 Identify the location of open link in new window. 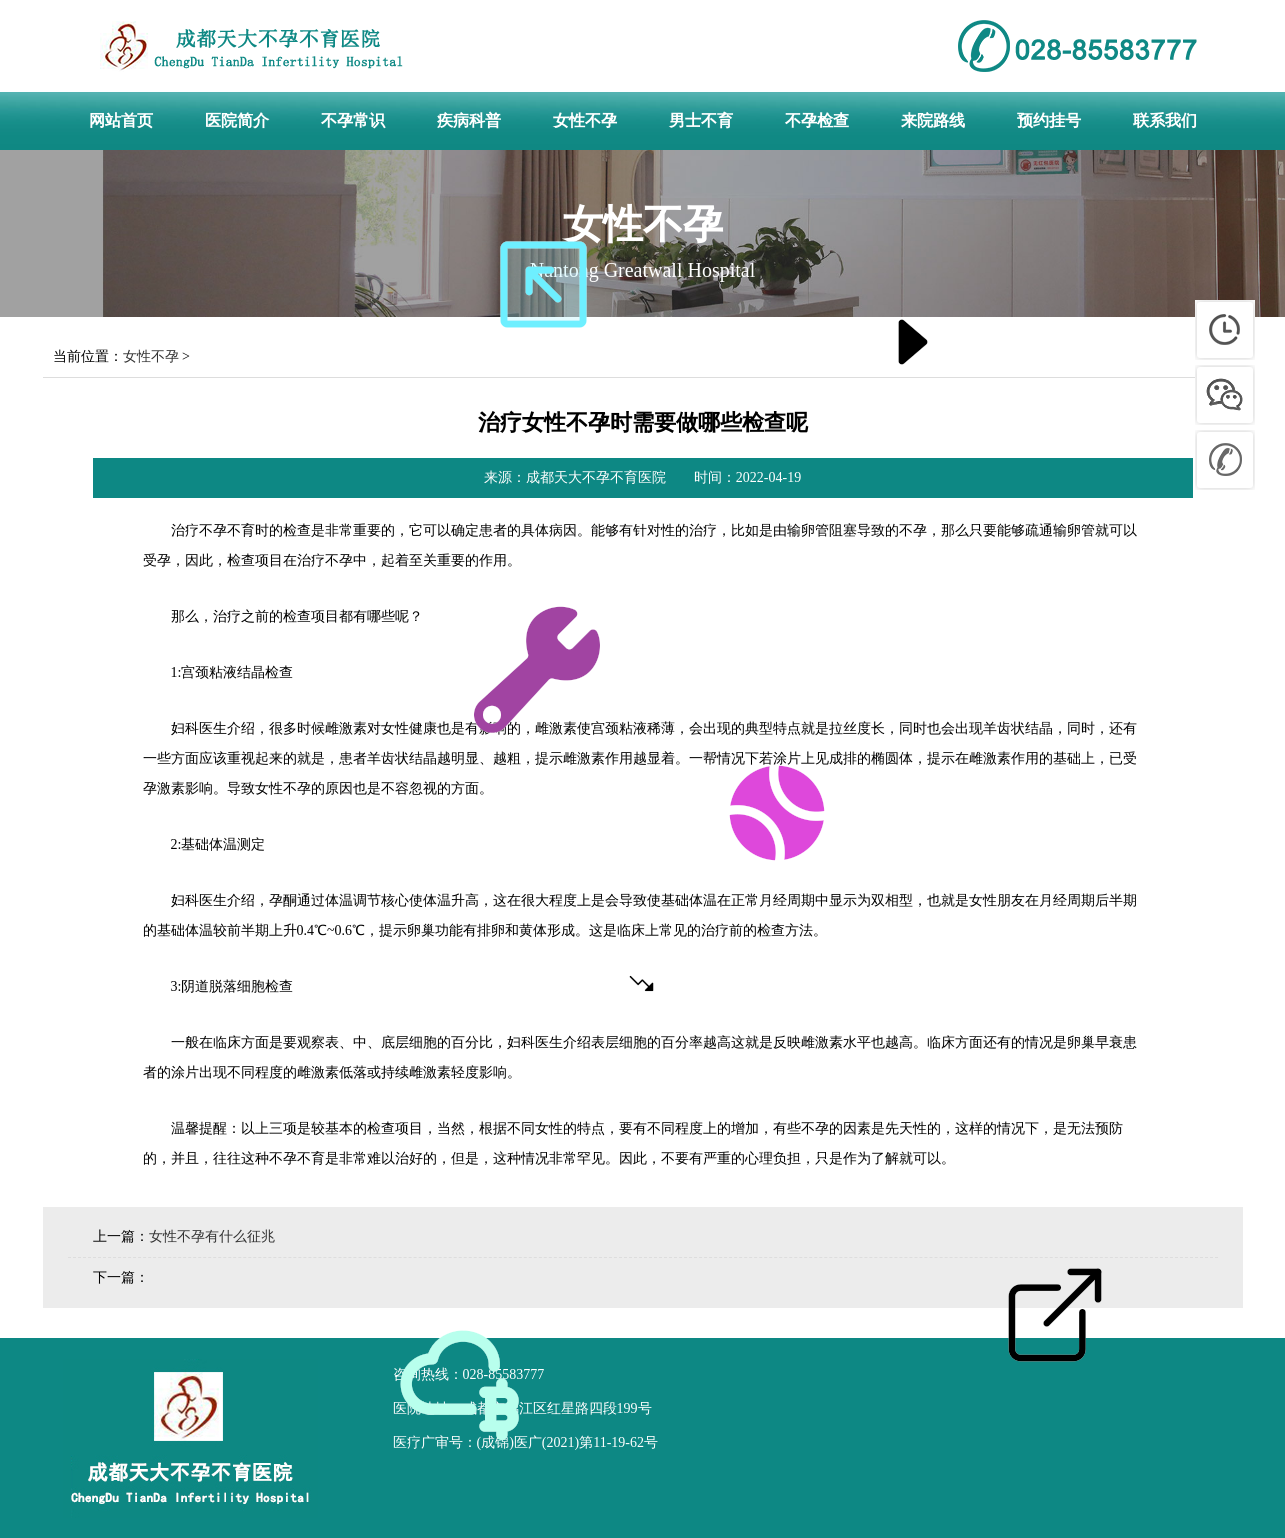
(1055, 1315).